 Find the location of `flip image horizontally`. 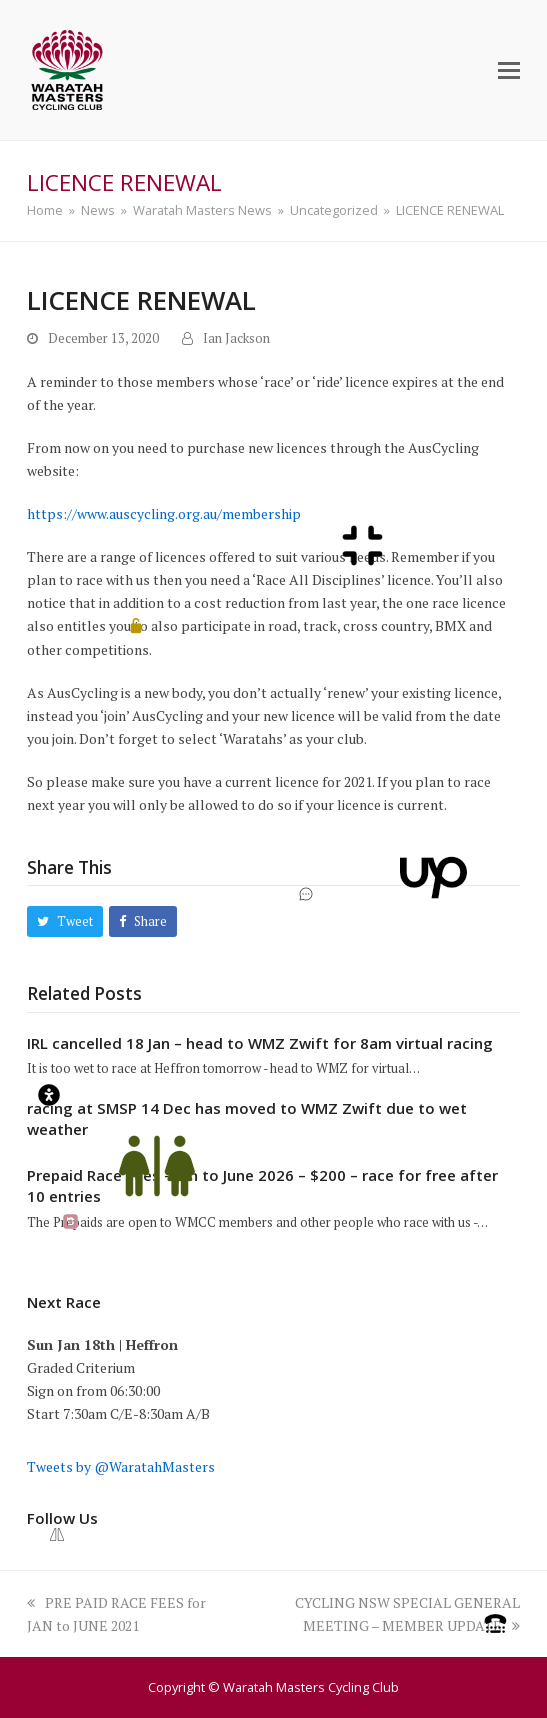

flip image horizontally is located at coordinates (57, 1535).